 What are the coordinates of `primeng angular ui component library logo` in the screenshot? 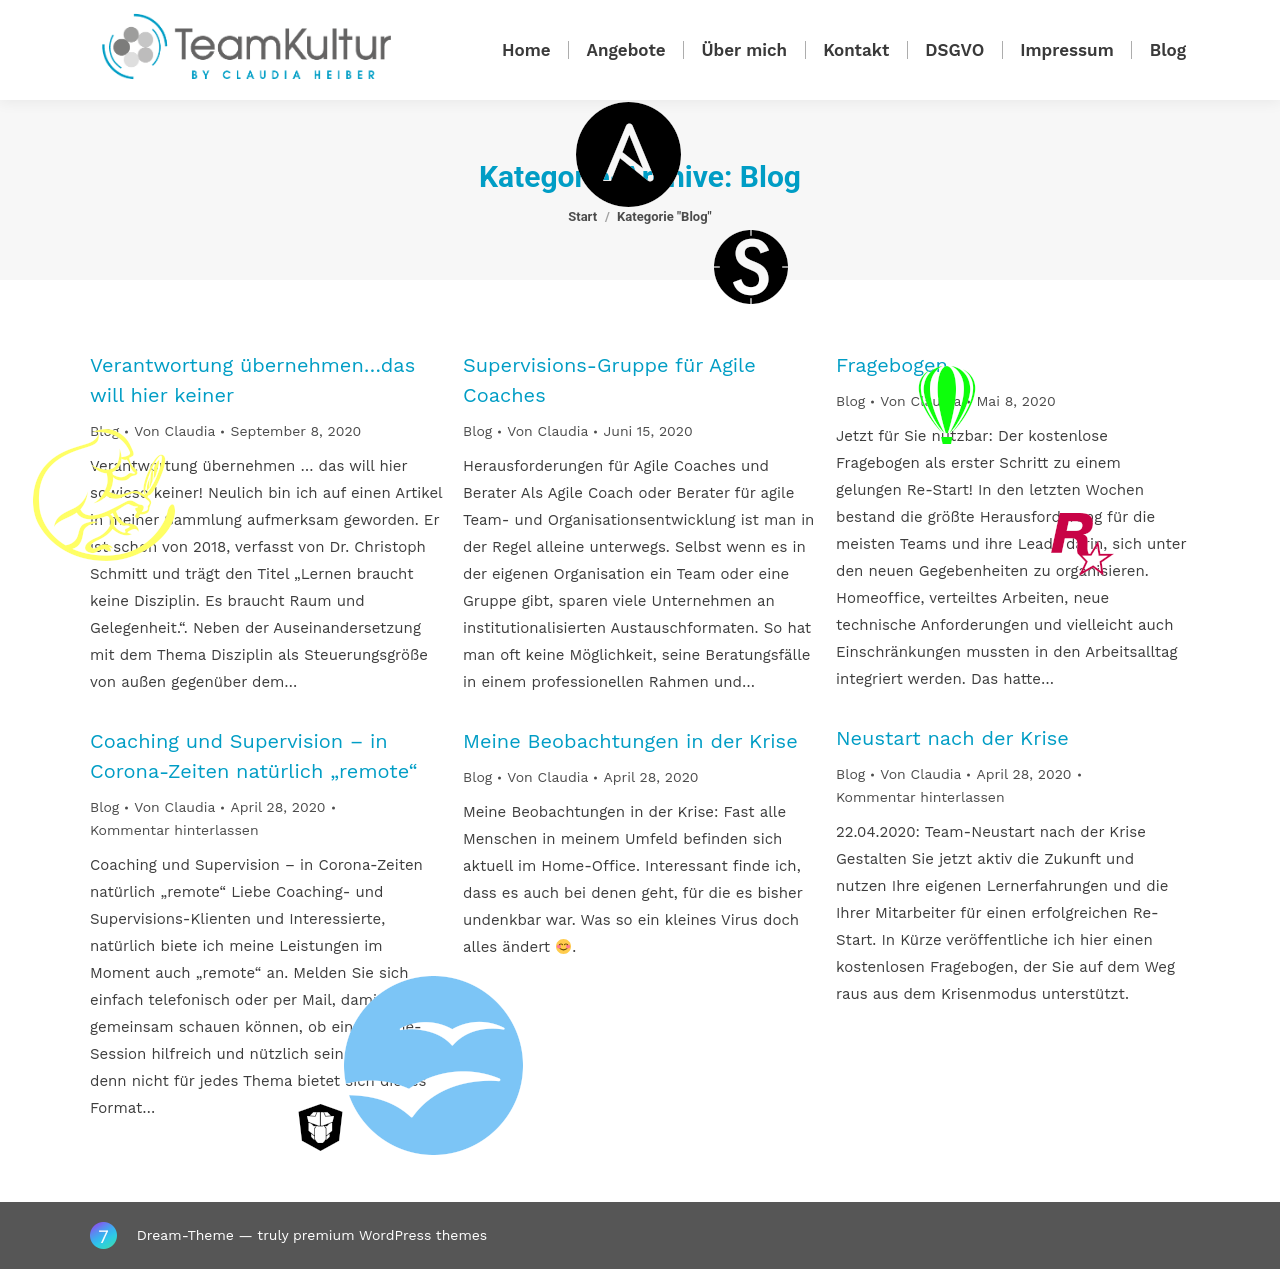 It's located at (320, 1127).